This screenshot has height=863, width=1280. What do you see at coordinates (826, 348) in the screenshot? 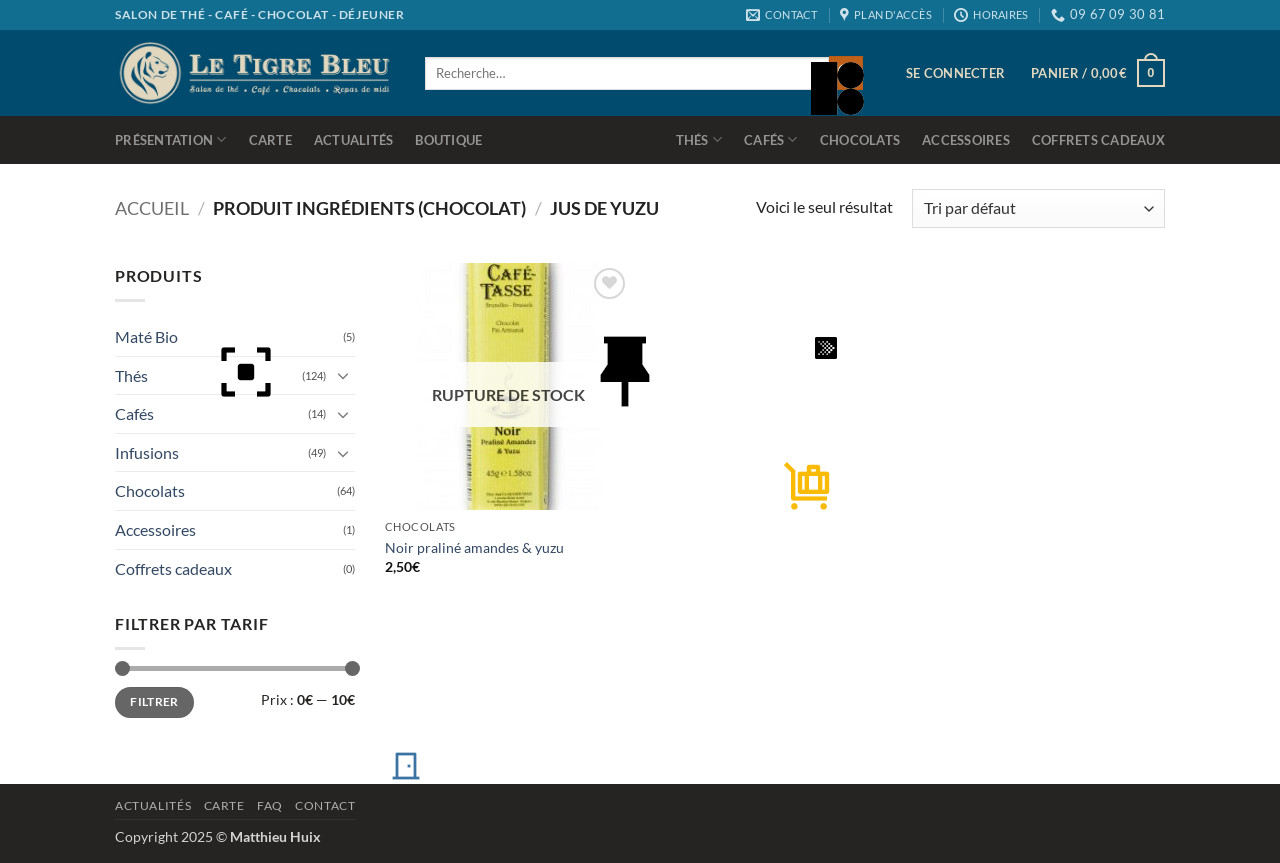
I see `presto database logo` at bounding box center [826, 348].